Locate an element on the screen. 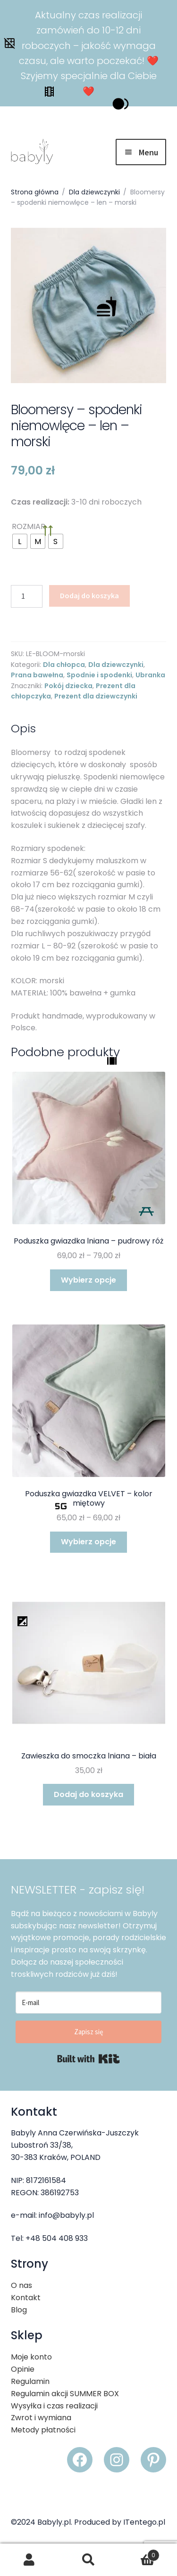 This screenshot has height=2576, width=177. sort items in ascending order is located at coordinates (48, 530).